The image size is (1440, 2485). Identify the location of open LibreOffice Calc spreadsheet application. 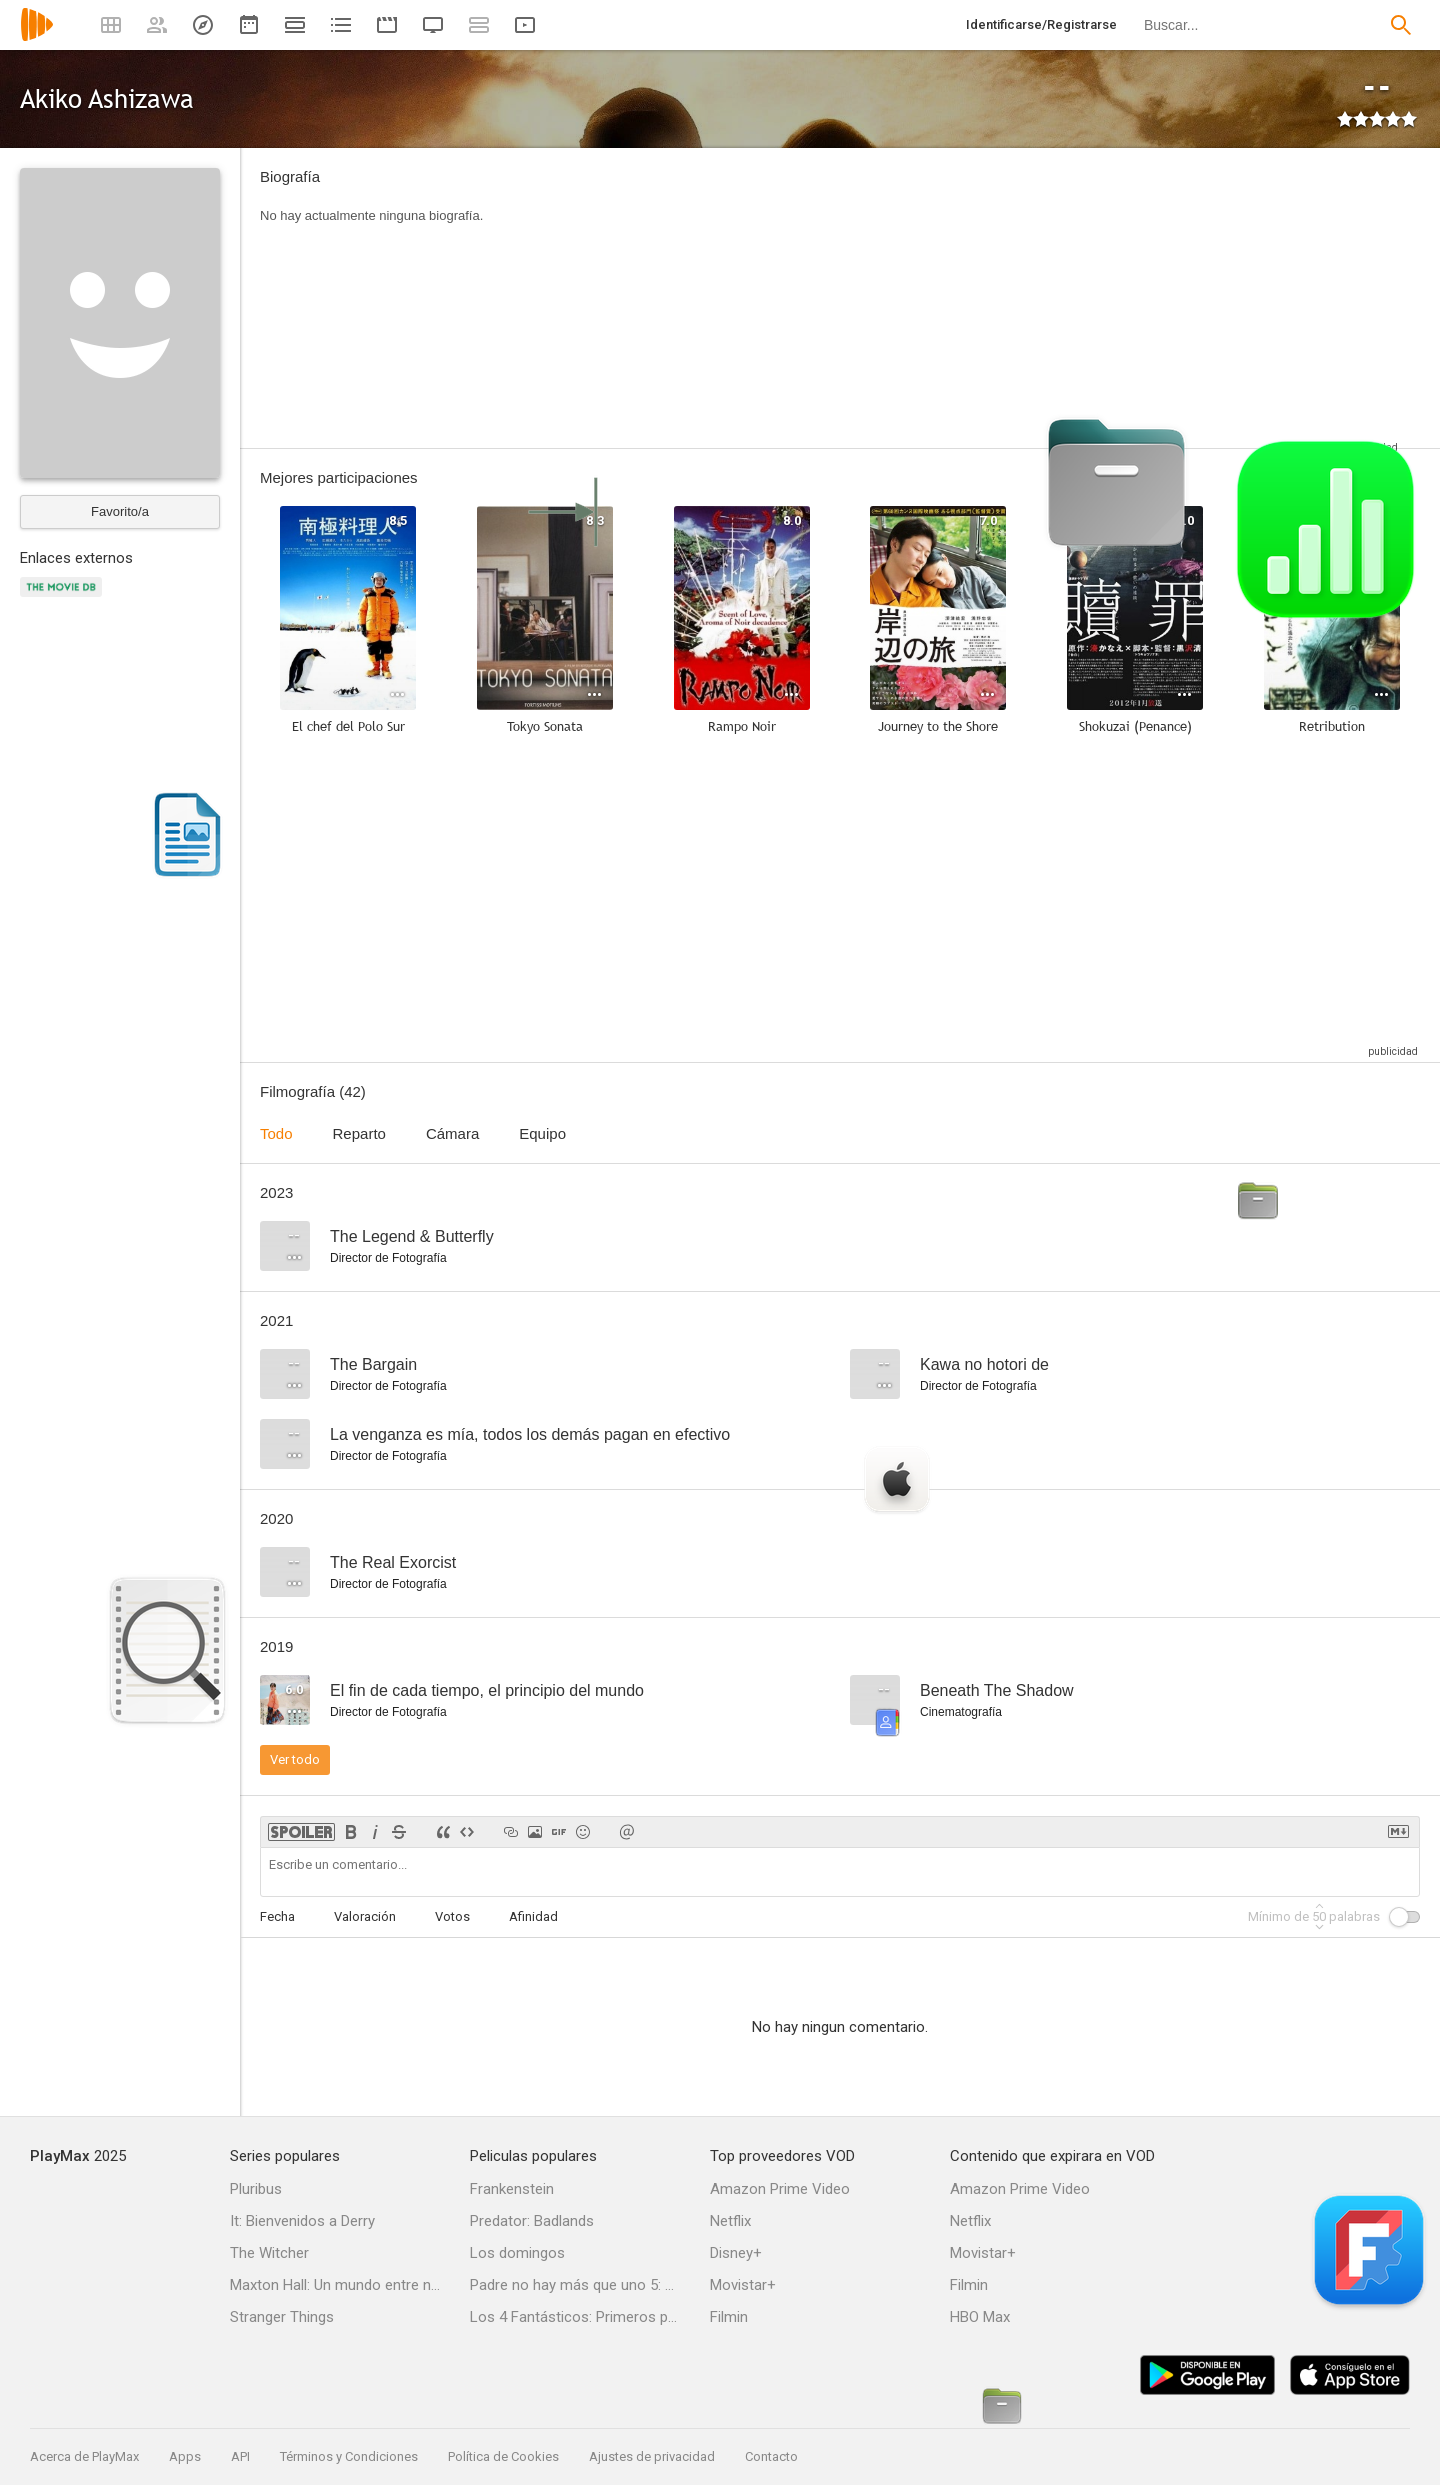
(1325, 529).